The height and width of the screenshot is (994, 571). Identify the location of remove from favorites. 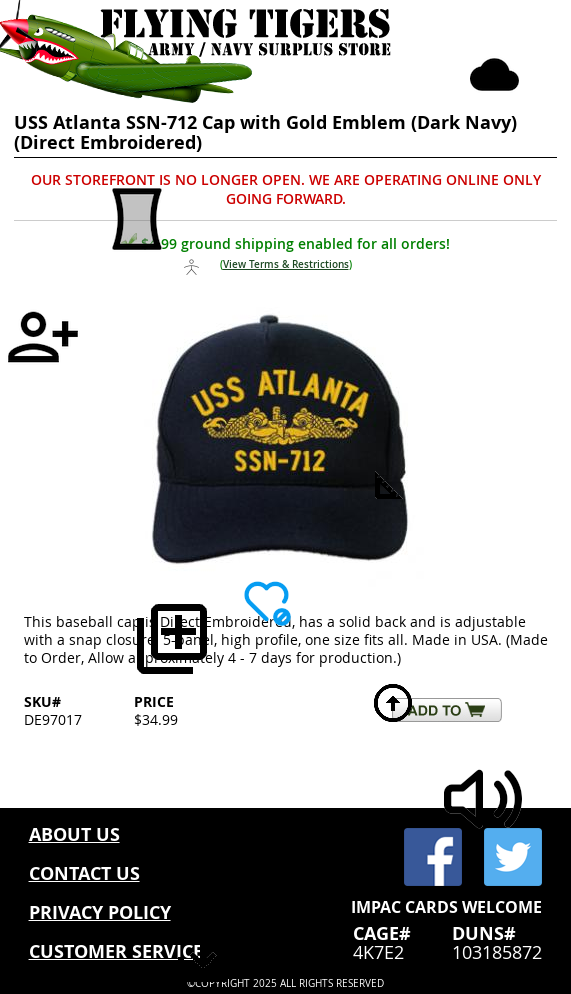
(266, 601).